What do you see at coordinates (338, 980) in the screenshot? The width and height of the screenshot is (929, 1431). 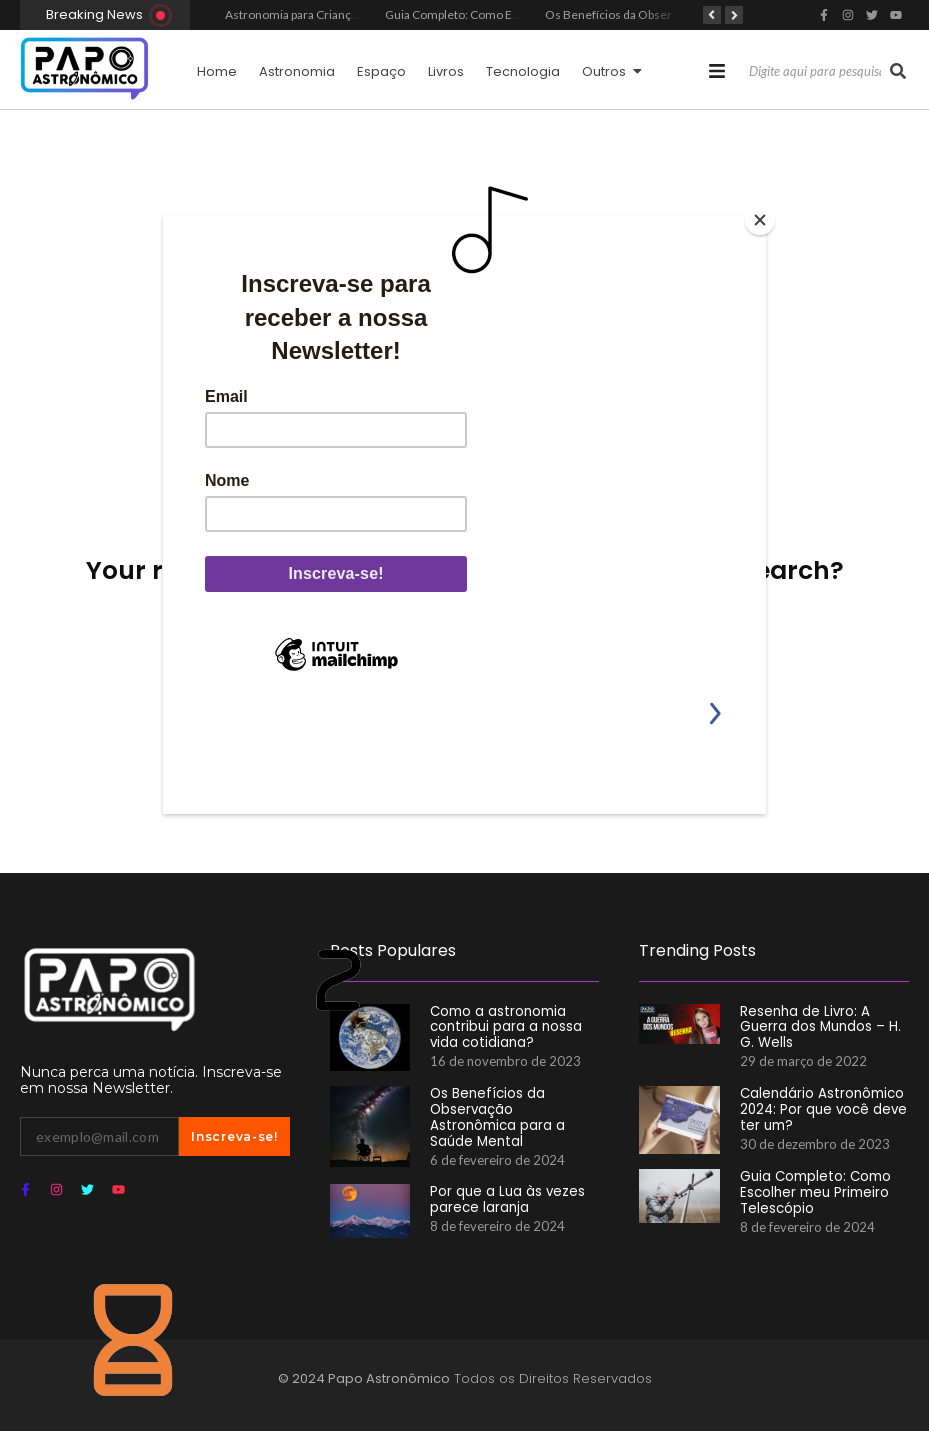 I see `indicates the number 2 or second item in a list` at bounding box center [338, 980].